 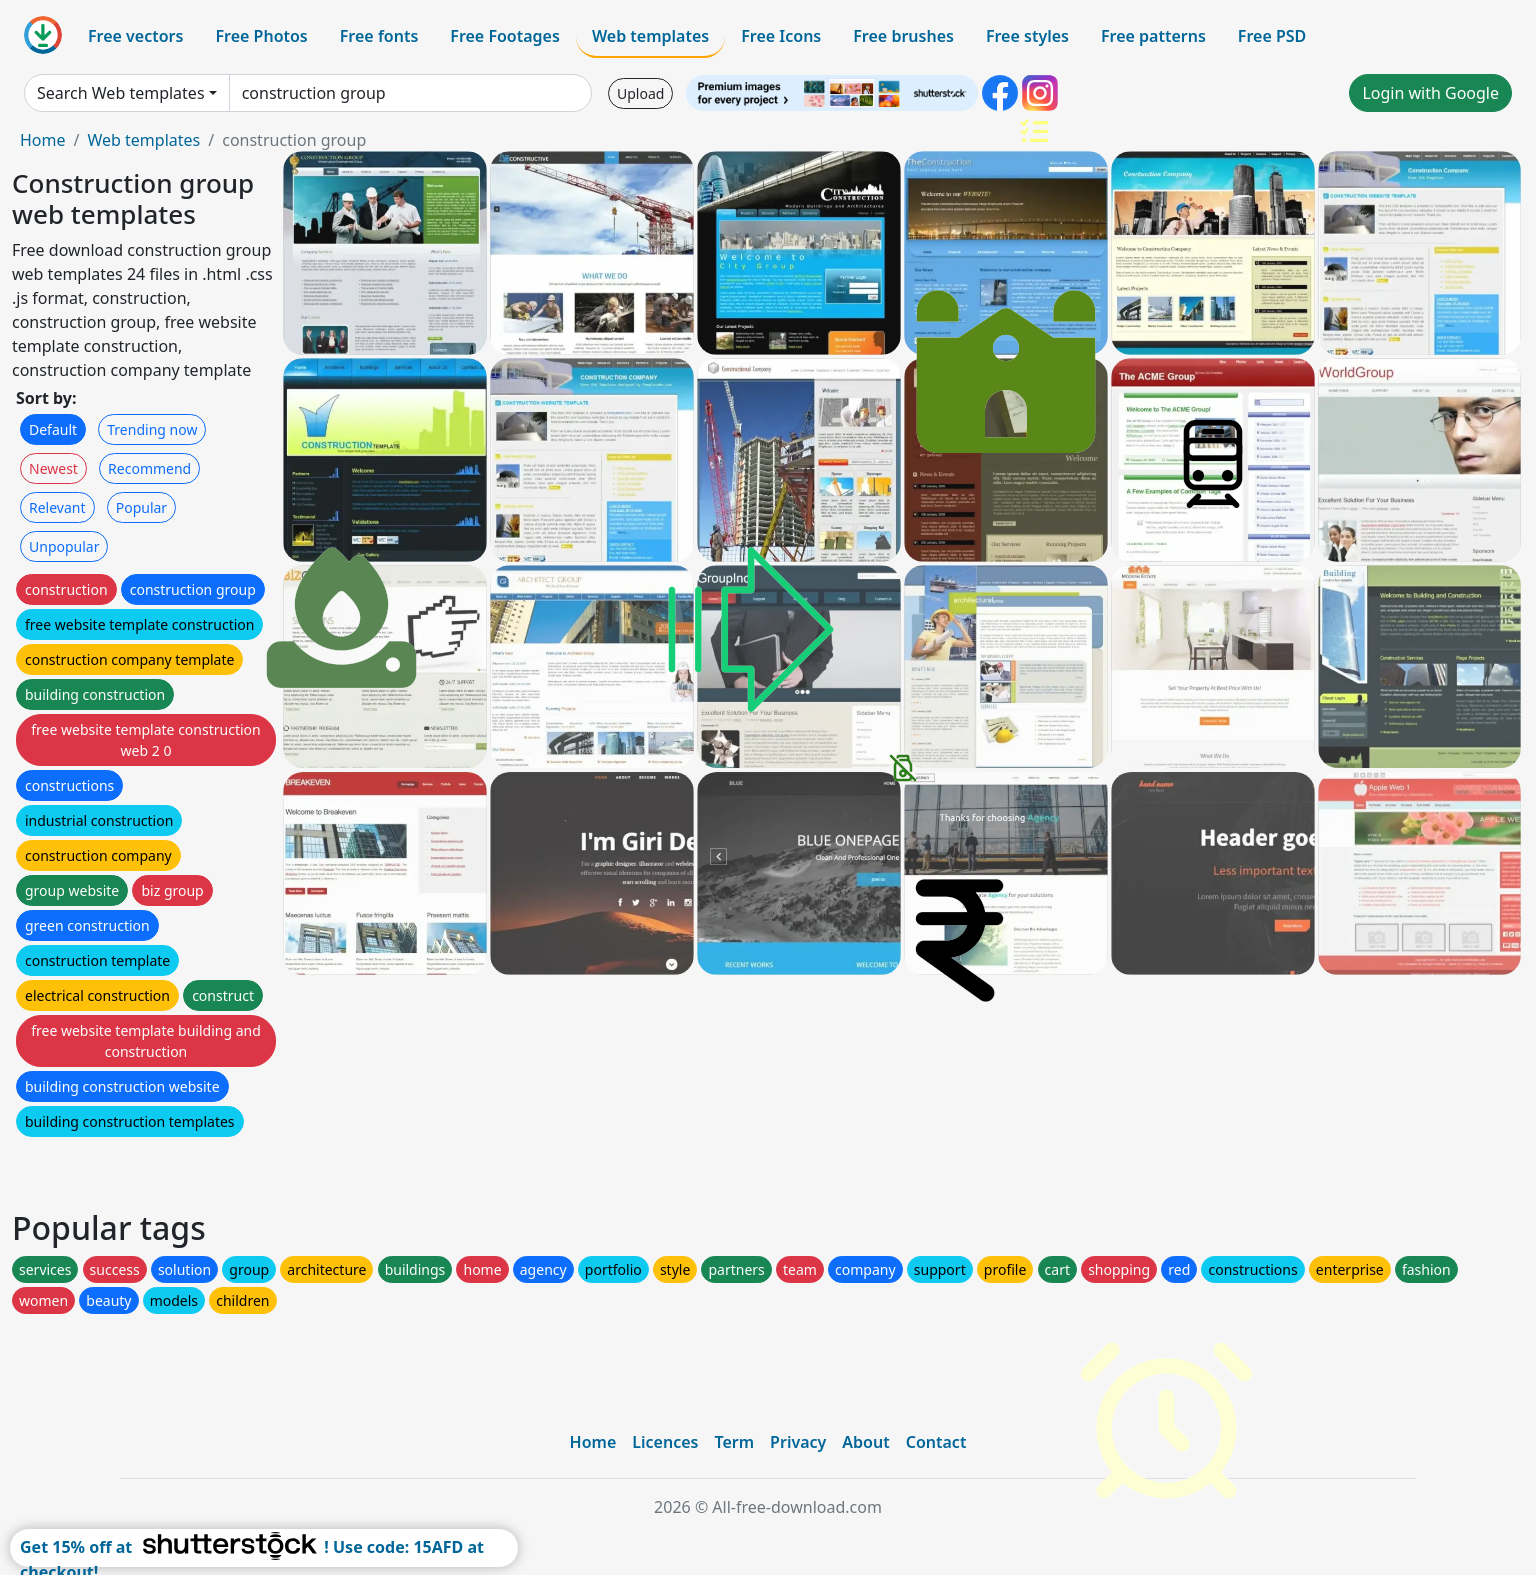 What do you see at coordinates (959, 940) in the screenshot?
I see `view price in indian rupees` at bounding box center [959, 940].